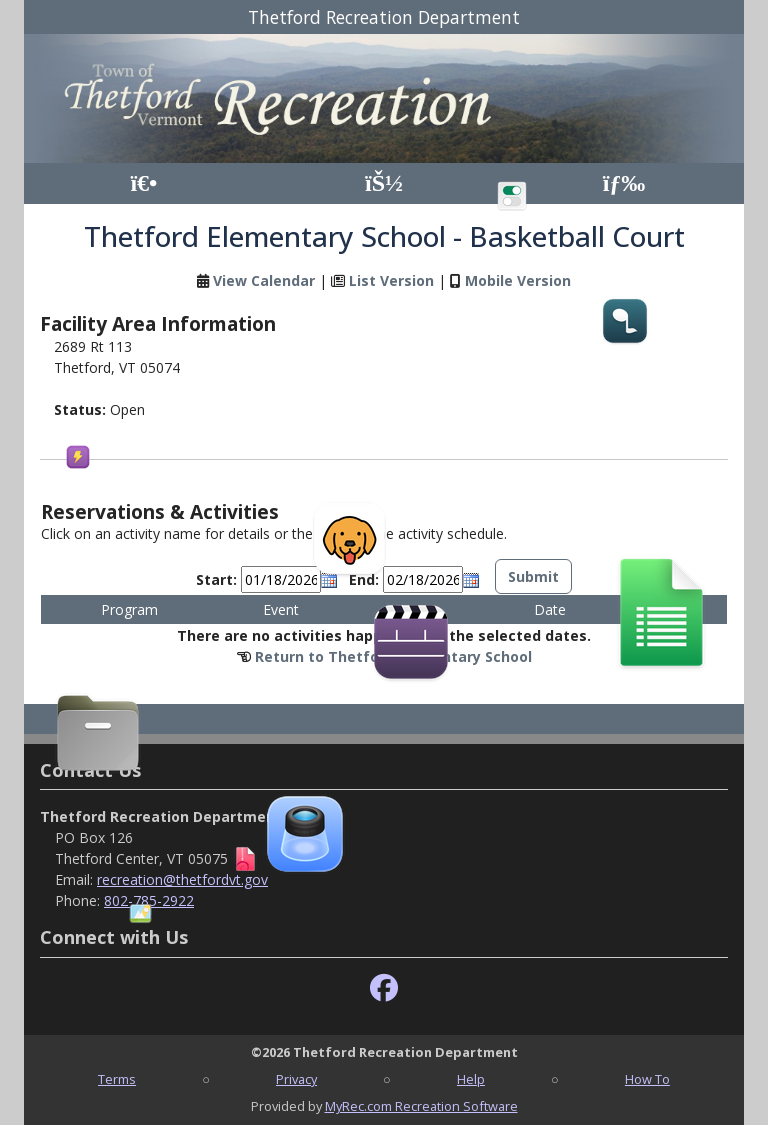 This screenshot has width=768, height=1125. I want to click on open the file manager application, so click(98, 733).